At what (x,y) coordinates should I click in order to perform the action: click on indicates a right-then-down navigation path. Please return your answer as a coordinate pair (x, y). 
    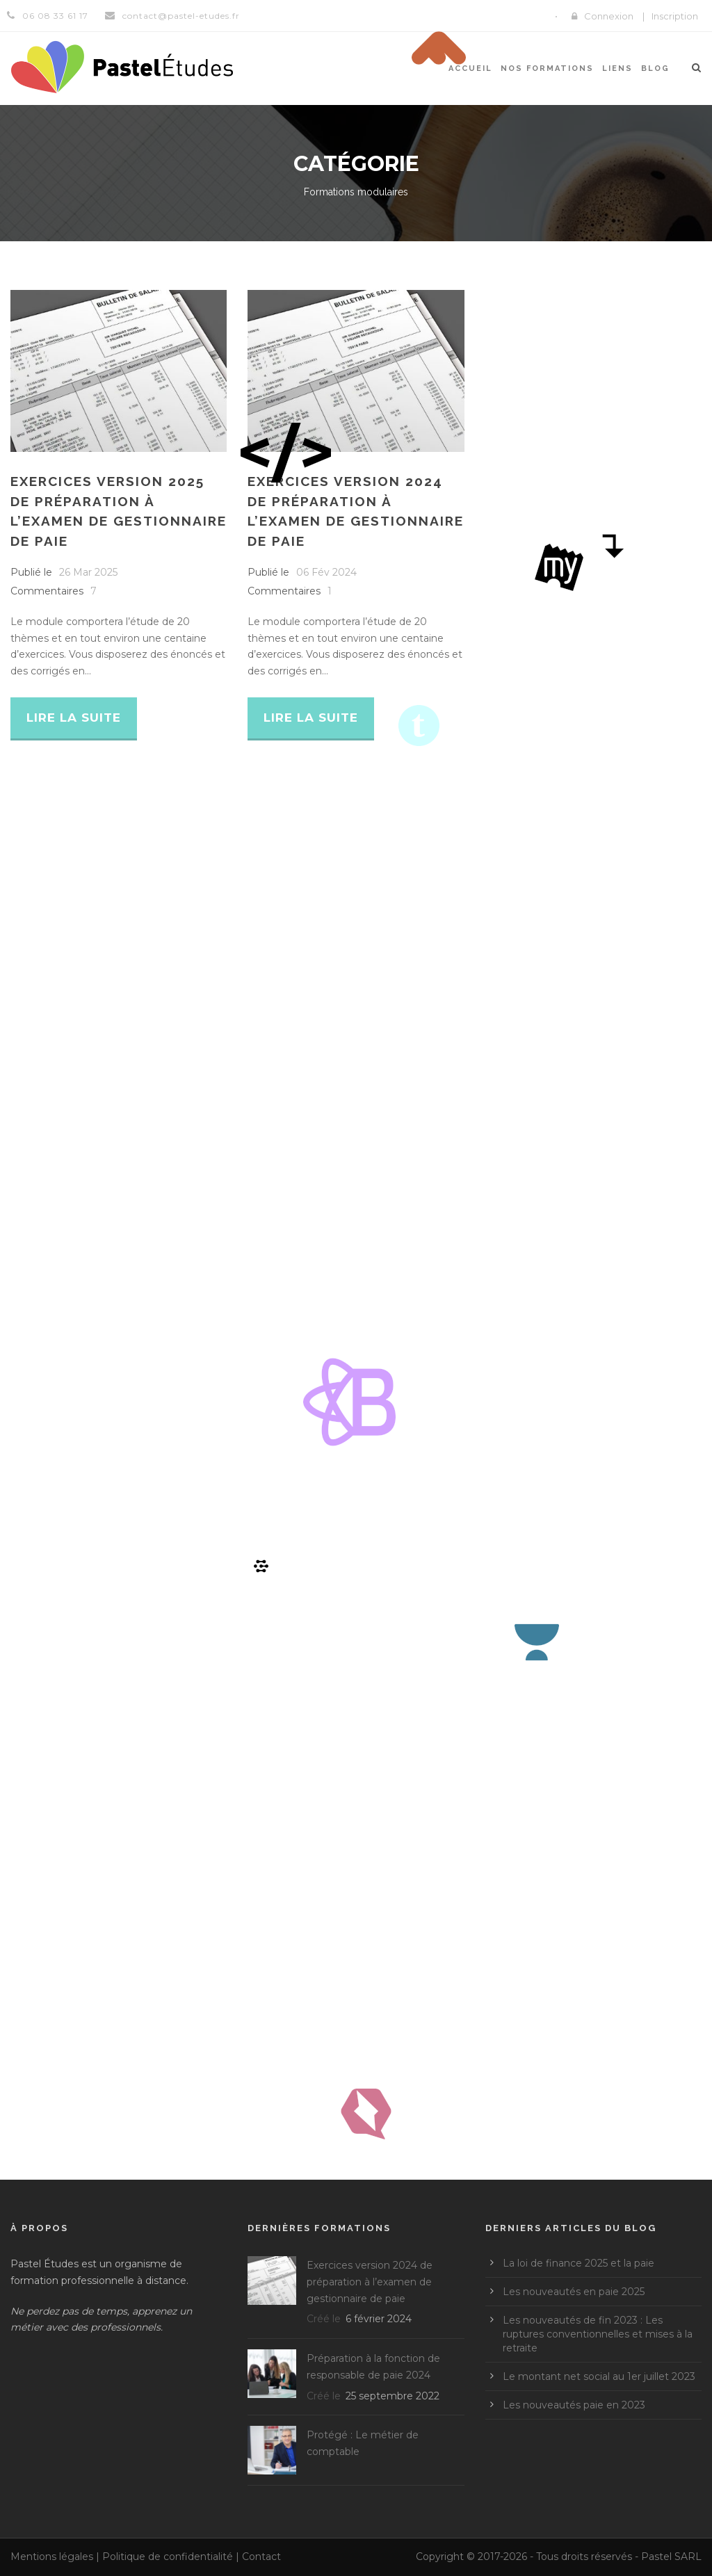
    Looking at the image, I should click on (613, 544).